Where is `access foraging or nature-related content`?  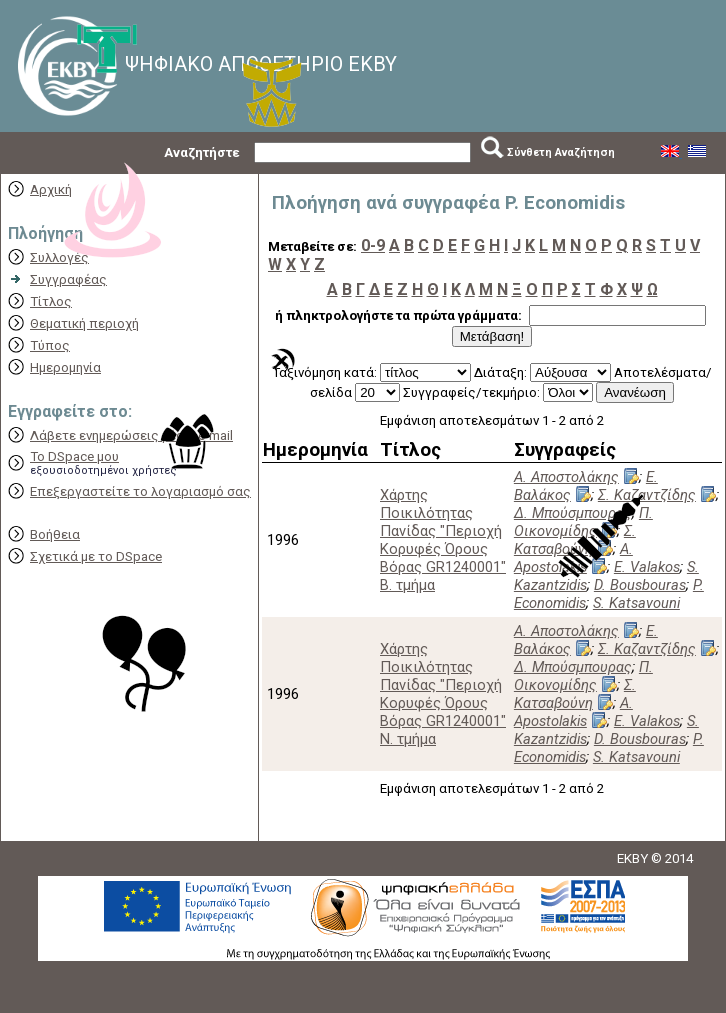
access foraging or nature-related content is located at coordinates (187, 441).